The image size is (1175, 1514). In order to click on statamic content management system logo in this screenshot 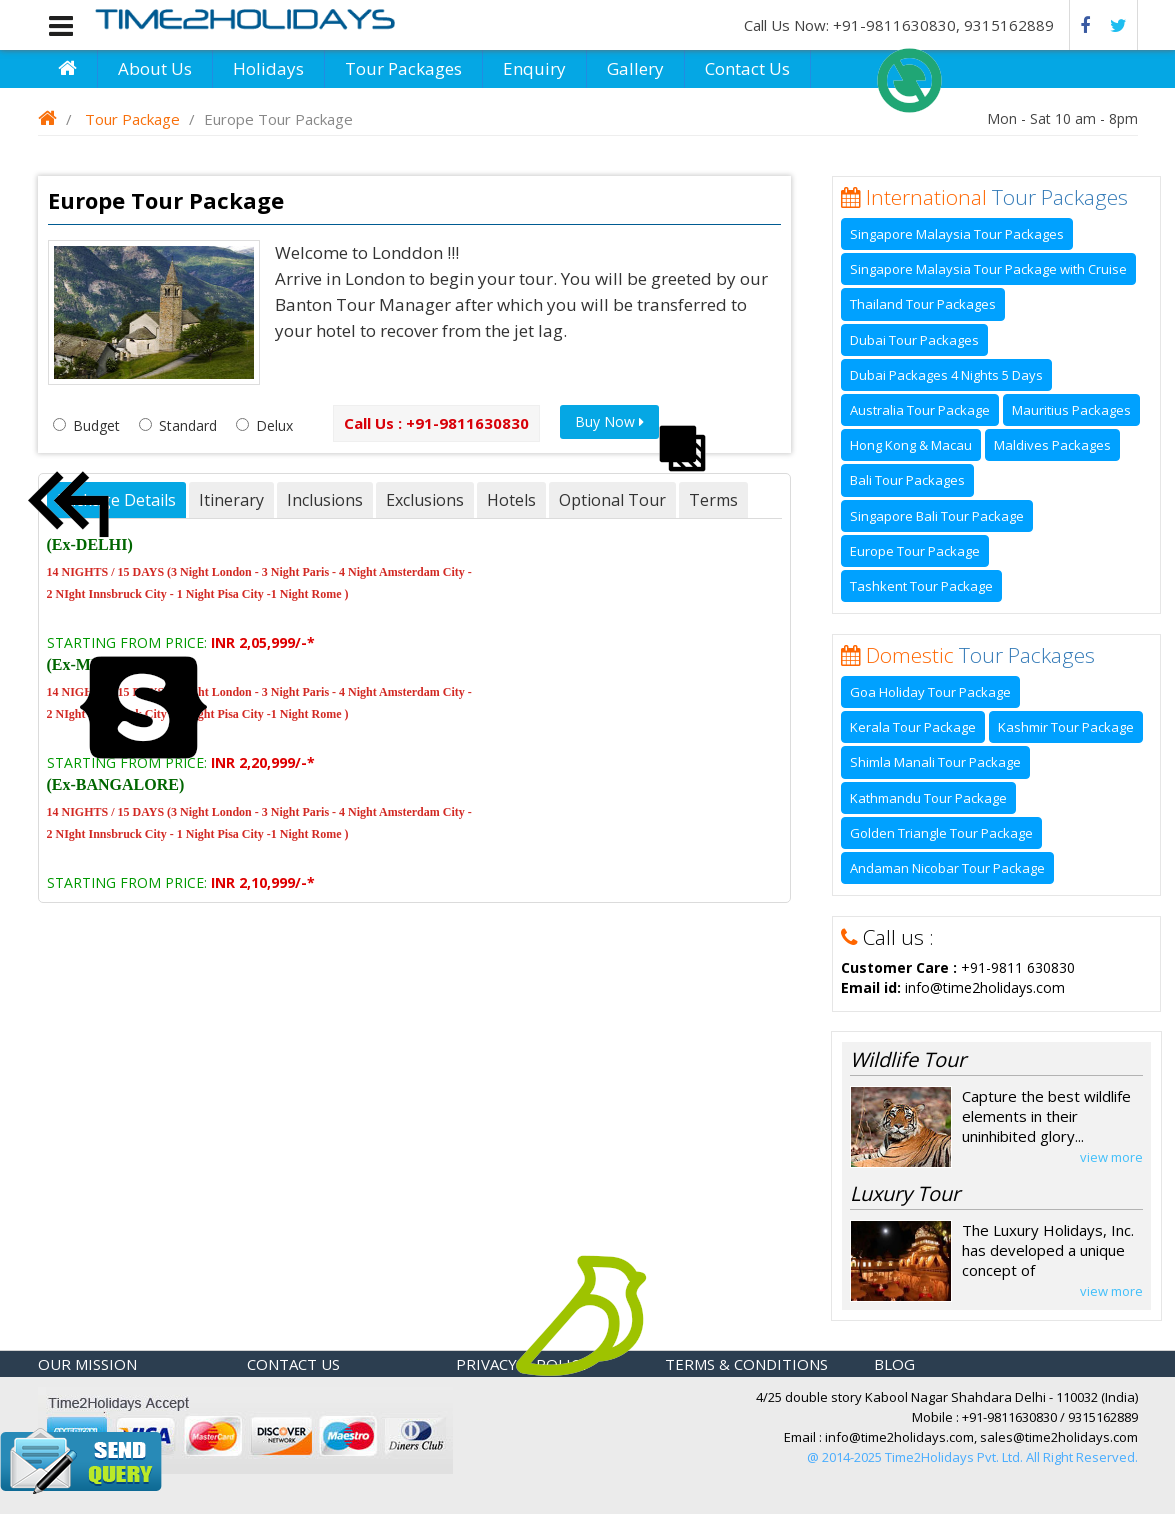, I will do `click(143, 707)`.